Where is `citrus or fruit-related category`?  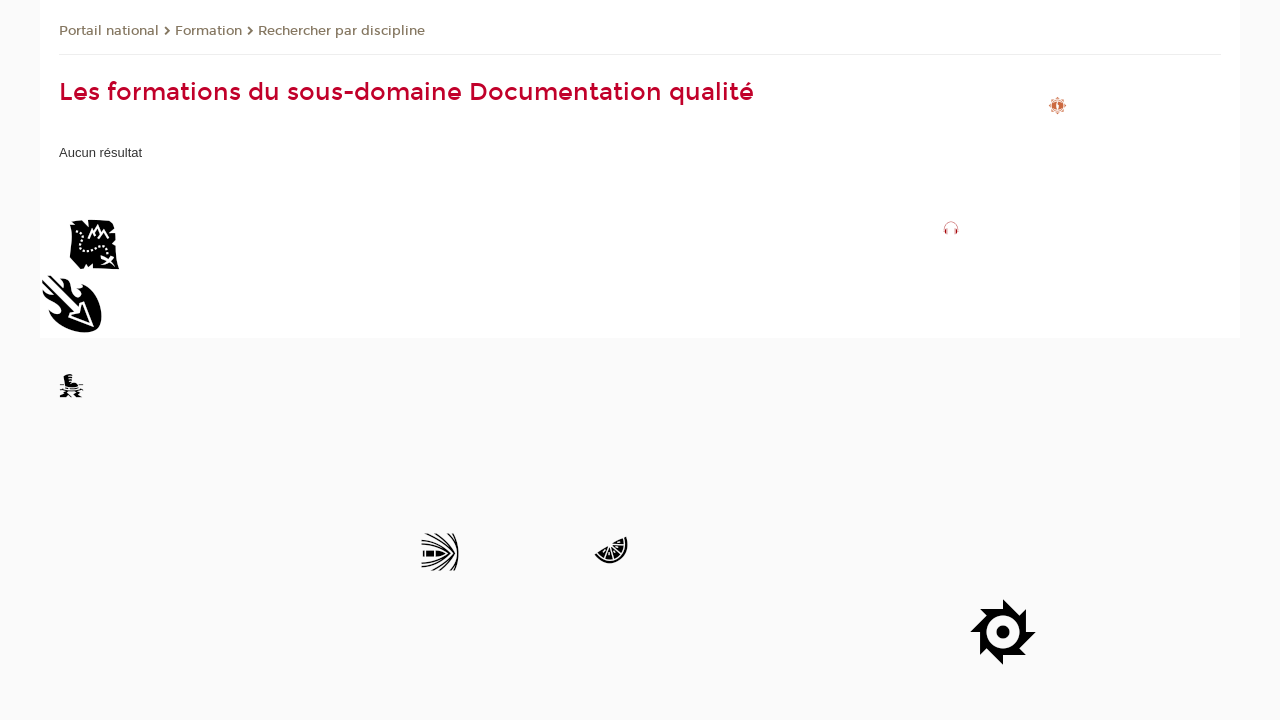
citrus or fruit-related category is located at coordinates (611, 550).